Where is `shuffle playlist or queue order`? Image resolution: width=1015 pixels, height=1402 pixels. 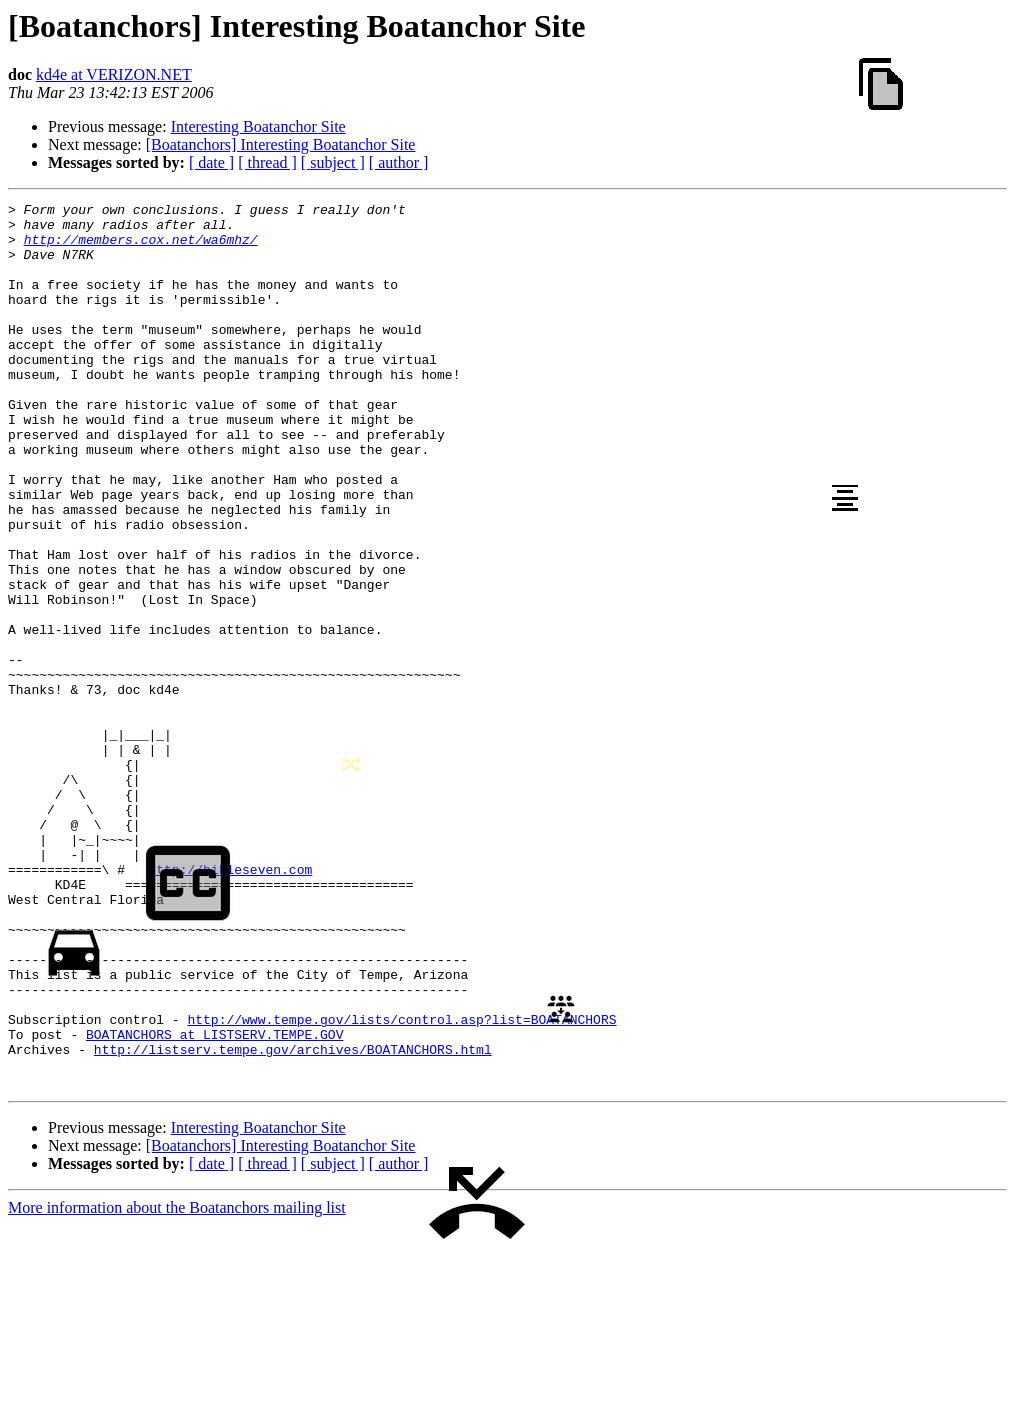
shuffle playlist or queue order is located at coordinates (350, 764).